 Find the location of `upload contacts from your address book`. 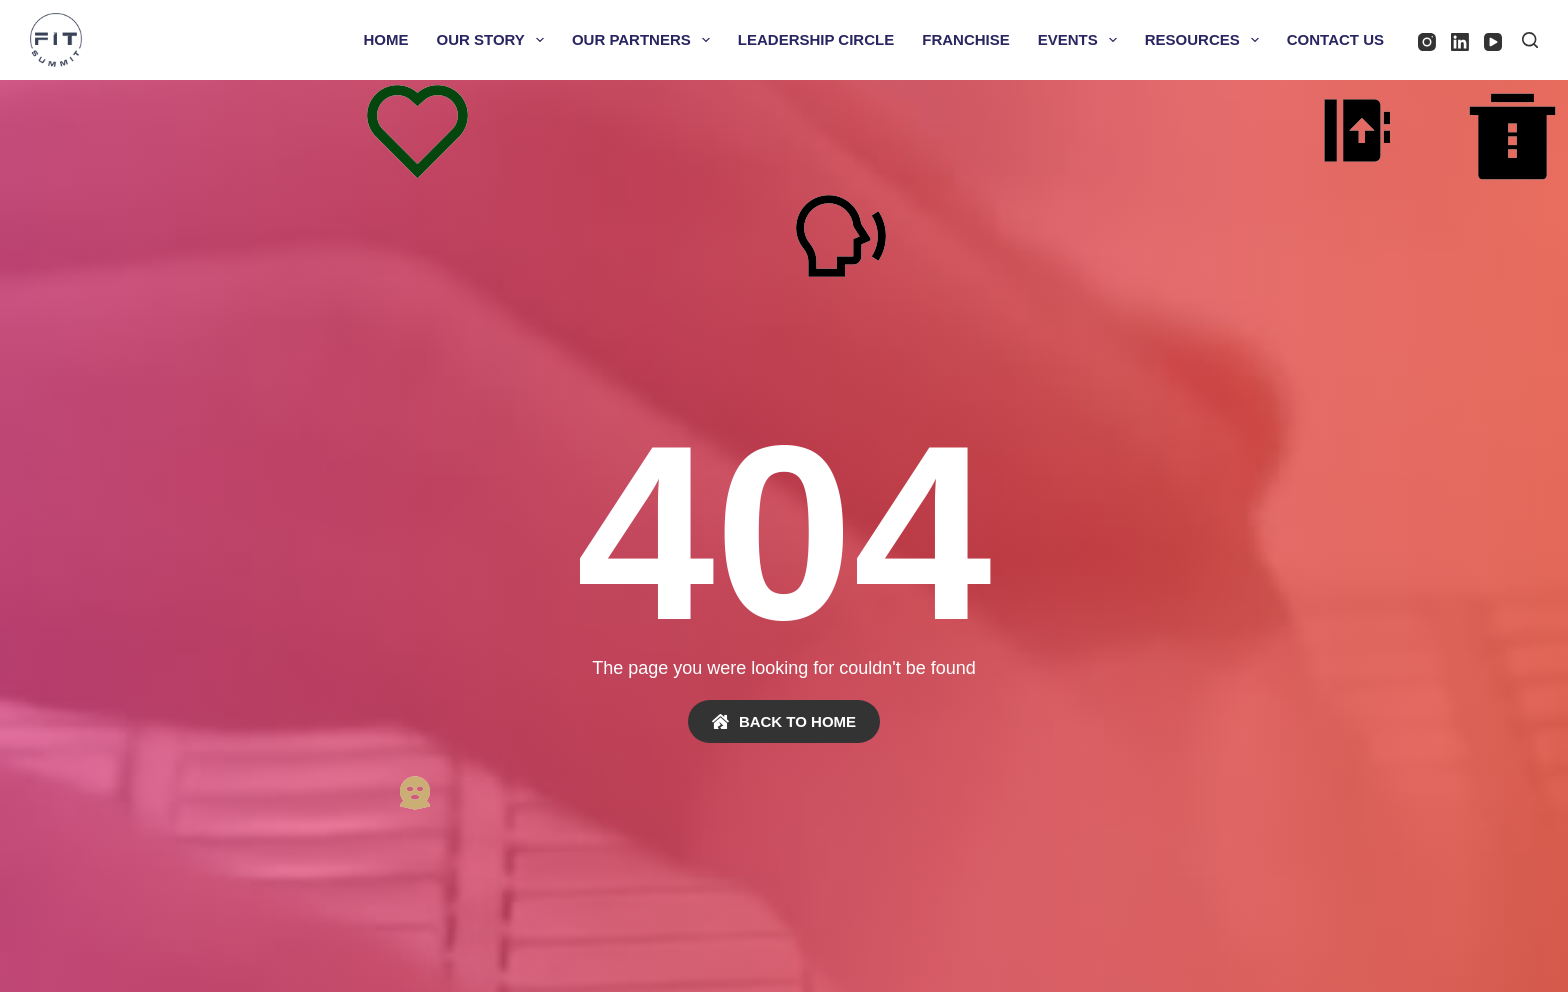

upload contacts from your address book is located at coordinates (1352, 130).